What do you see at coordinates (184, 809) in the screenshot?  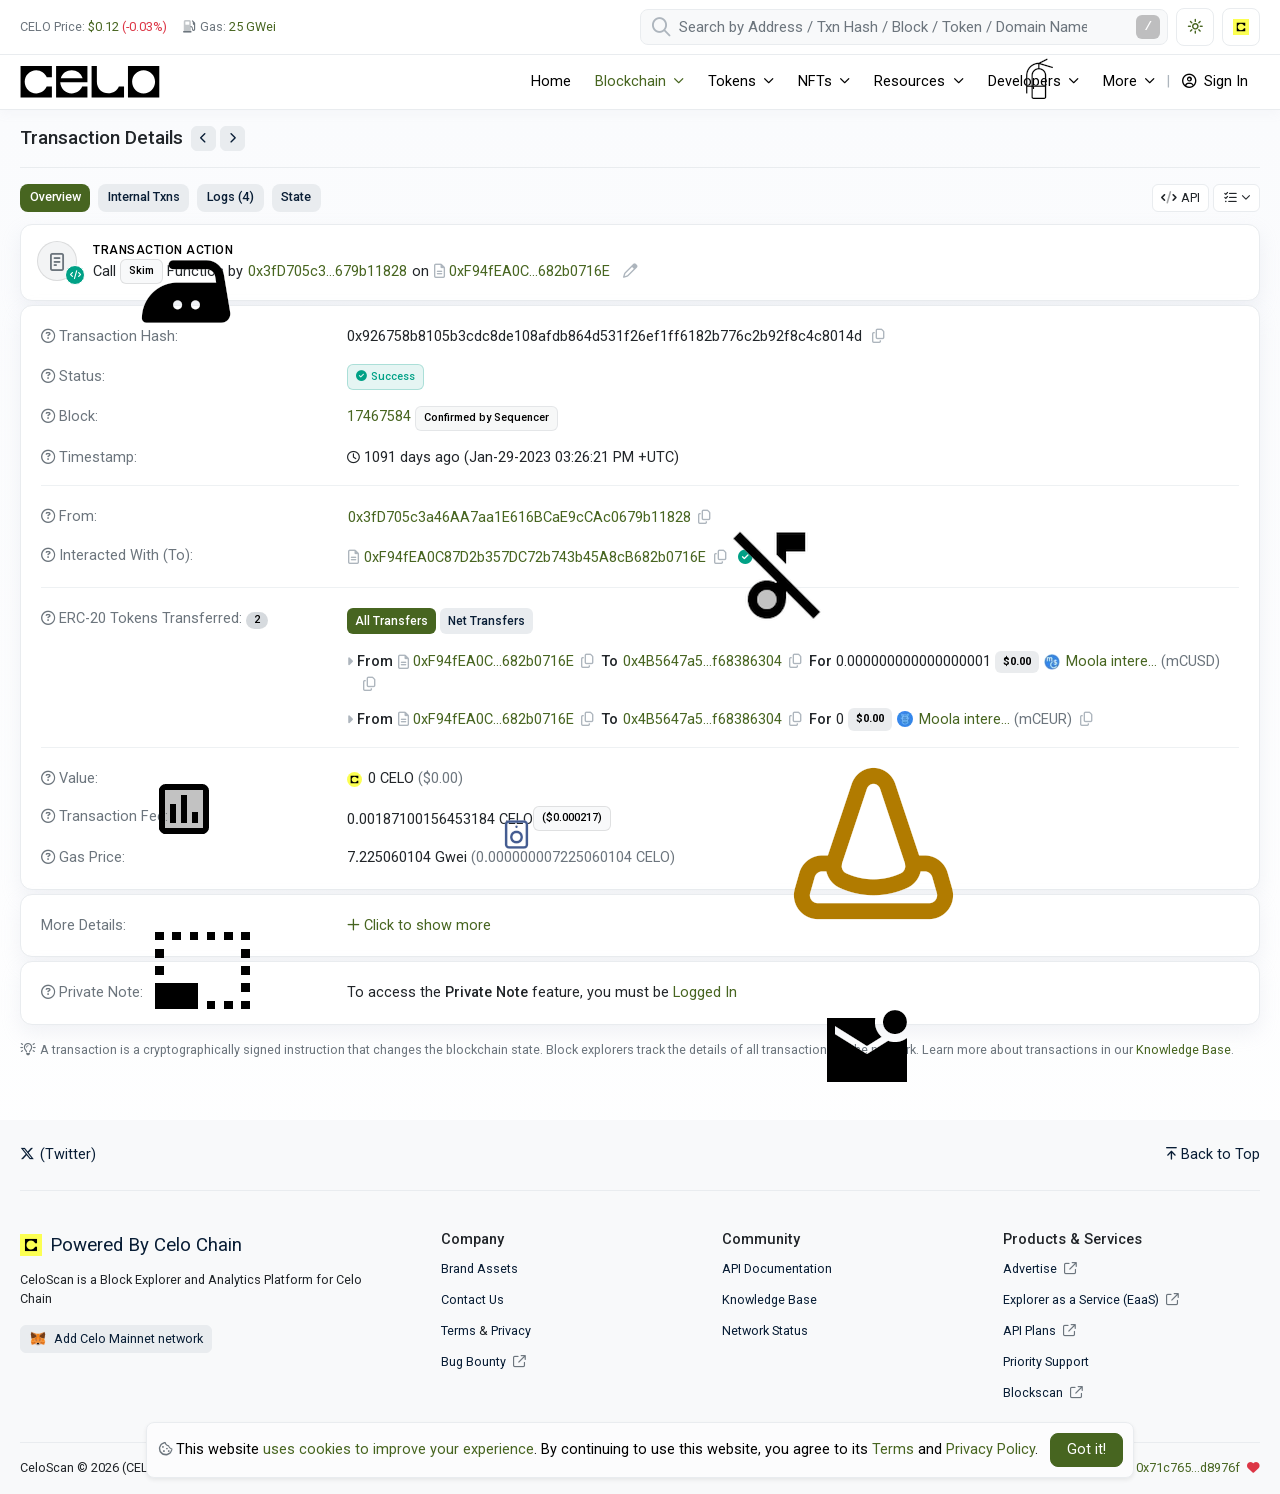 I see `view analytics and reports` at bounding box center [184, 809].